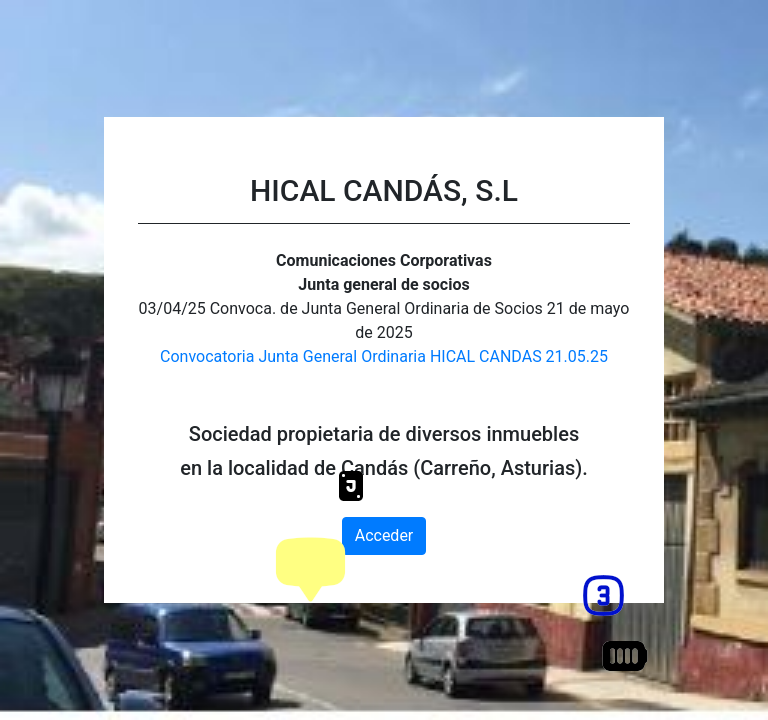 The image size is (768, 720). I want to click on indicates full or high battery level, so click(625, 656).